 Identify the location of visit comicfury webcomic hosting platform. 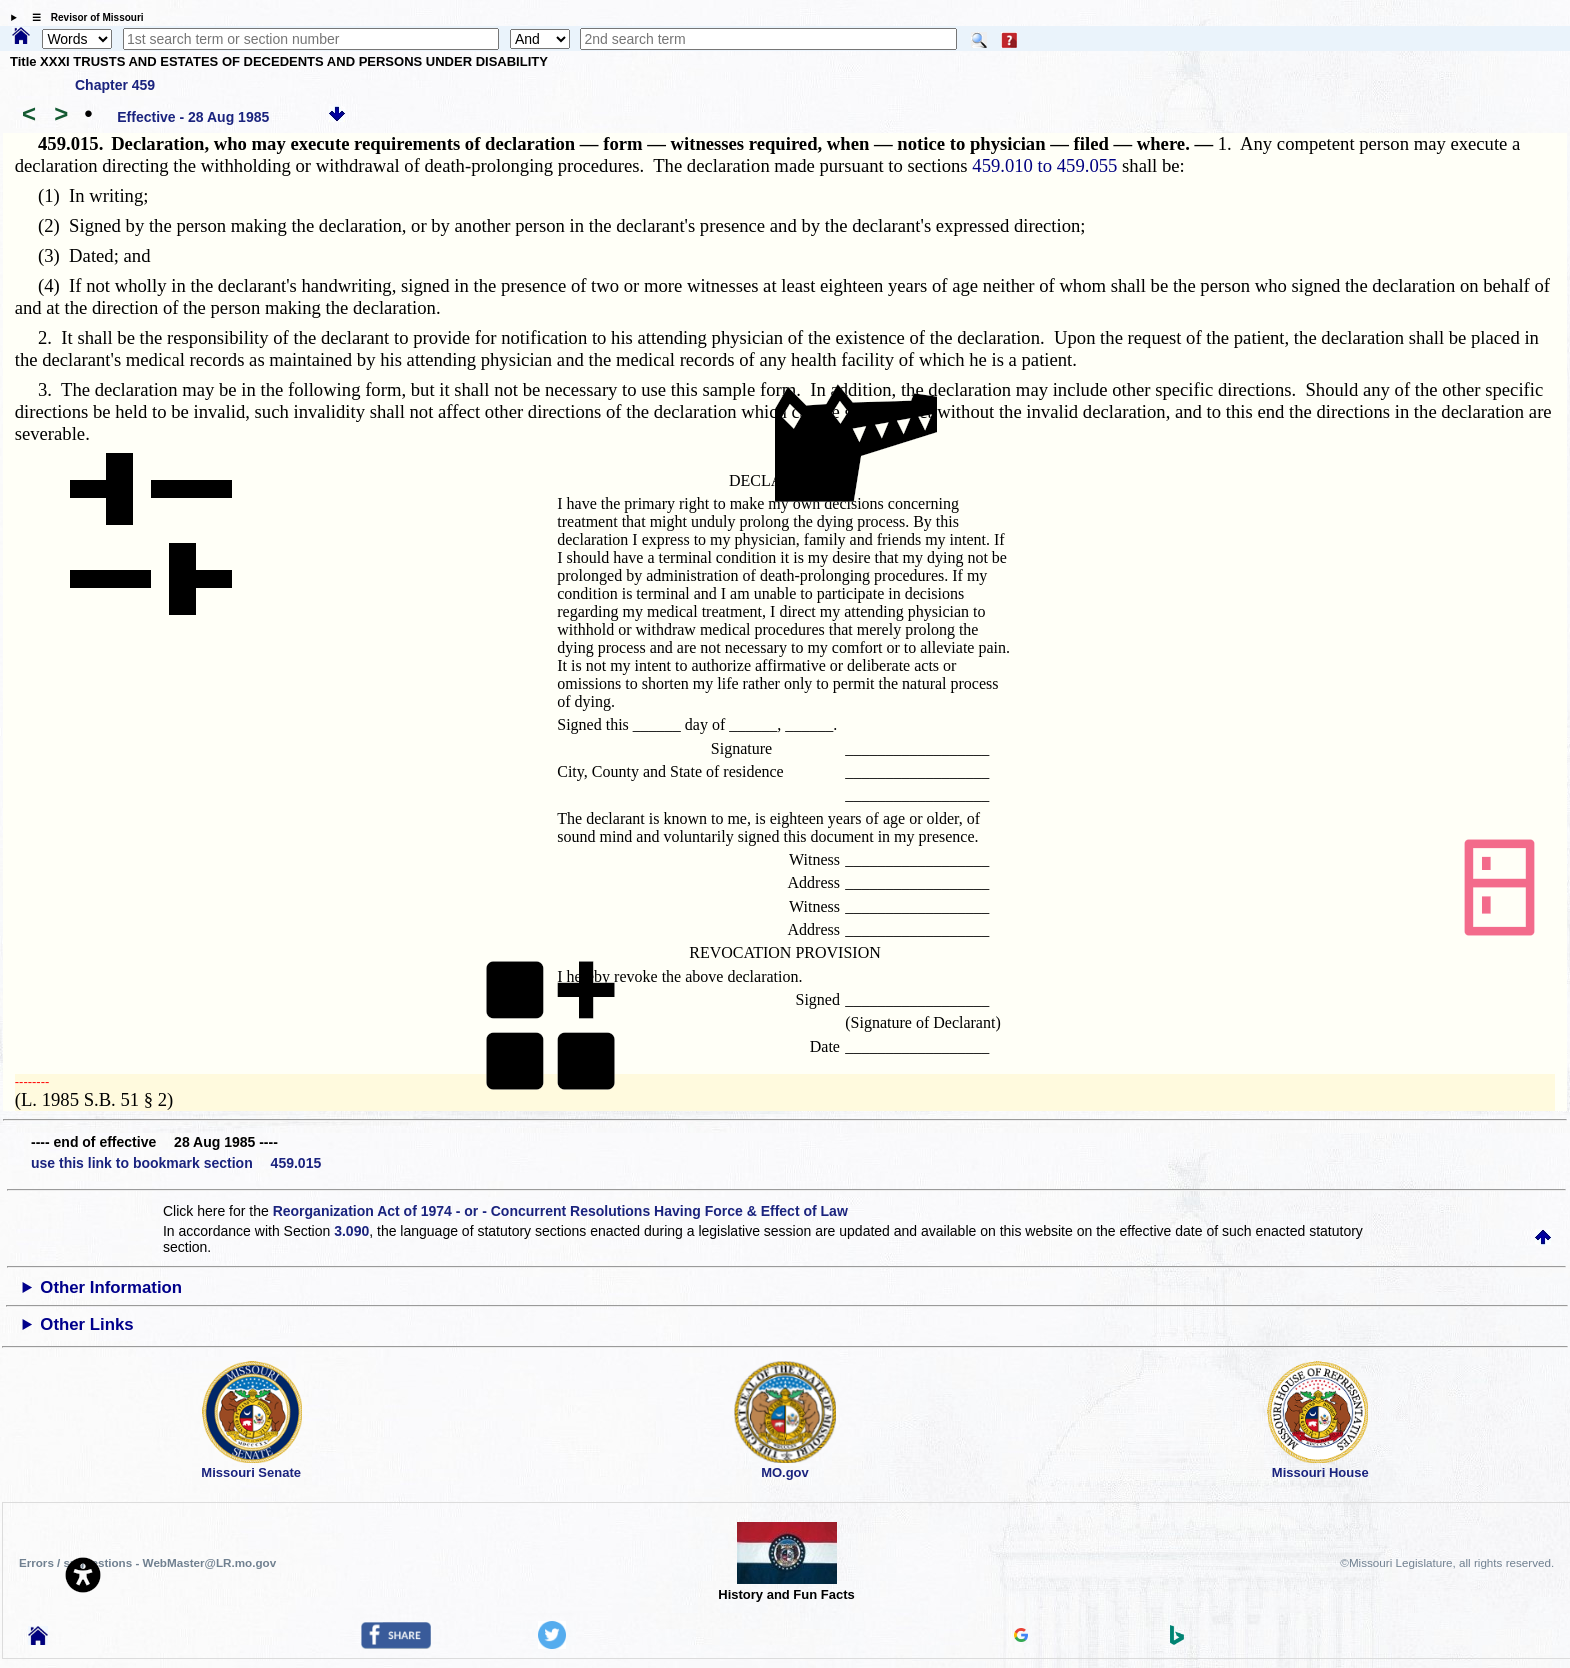
(856, 443).